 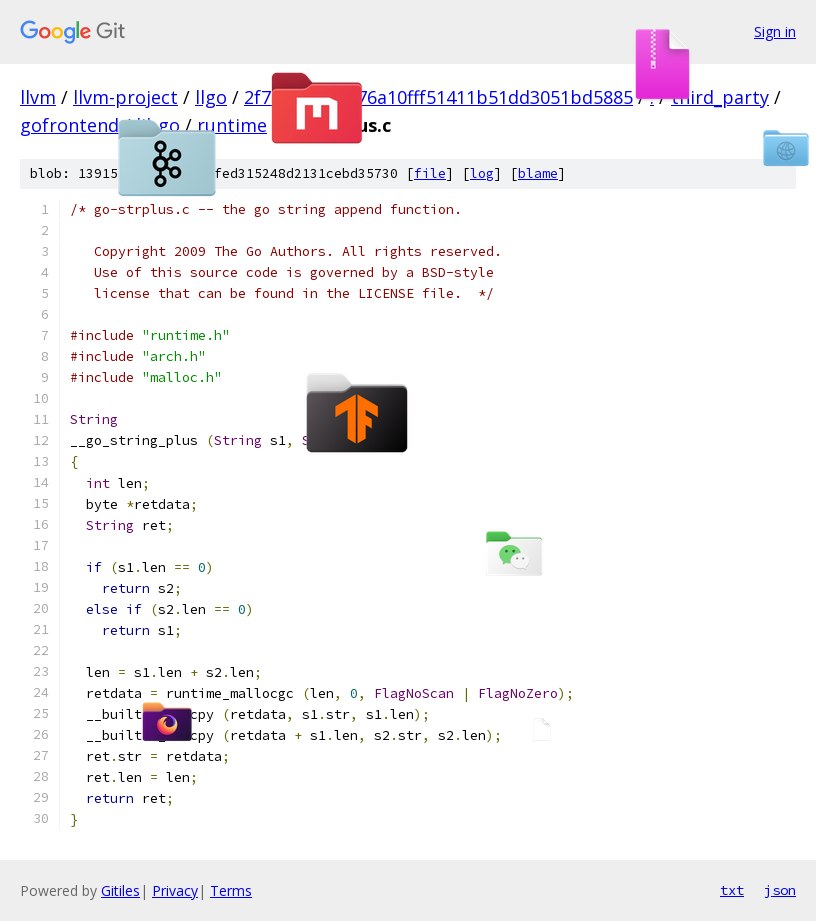 I want to click on open a compressed RAR archive file, so click(x=662, y=65).